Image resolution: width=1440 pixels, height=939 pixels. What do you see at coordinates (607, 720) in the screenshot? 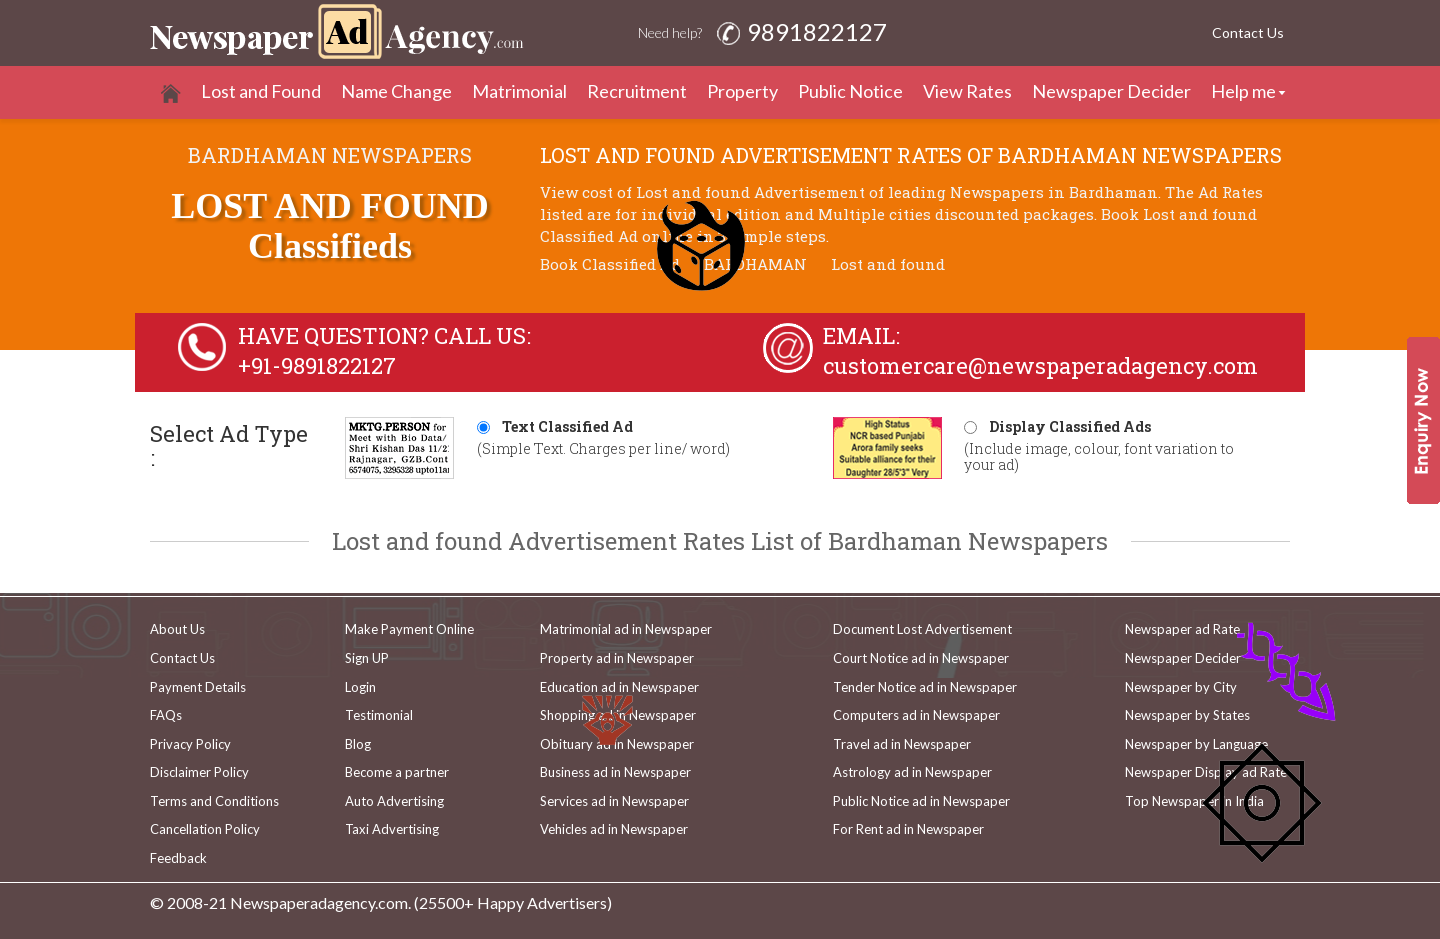
I see `indicates a character in panic or fear state` at bounding box center [607, 720].